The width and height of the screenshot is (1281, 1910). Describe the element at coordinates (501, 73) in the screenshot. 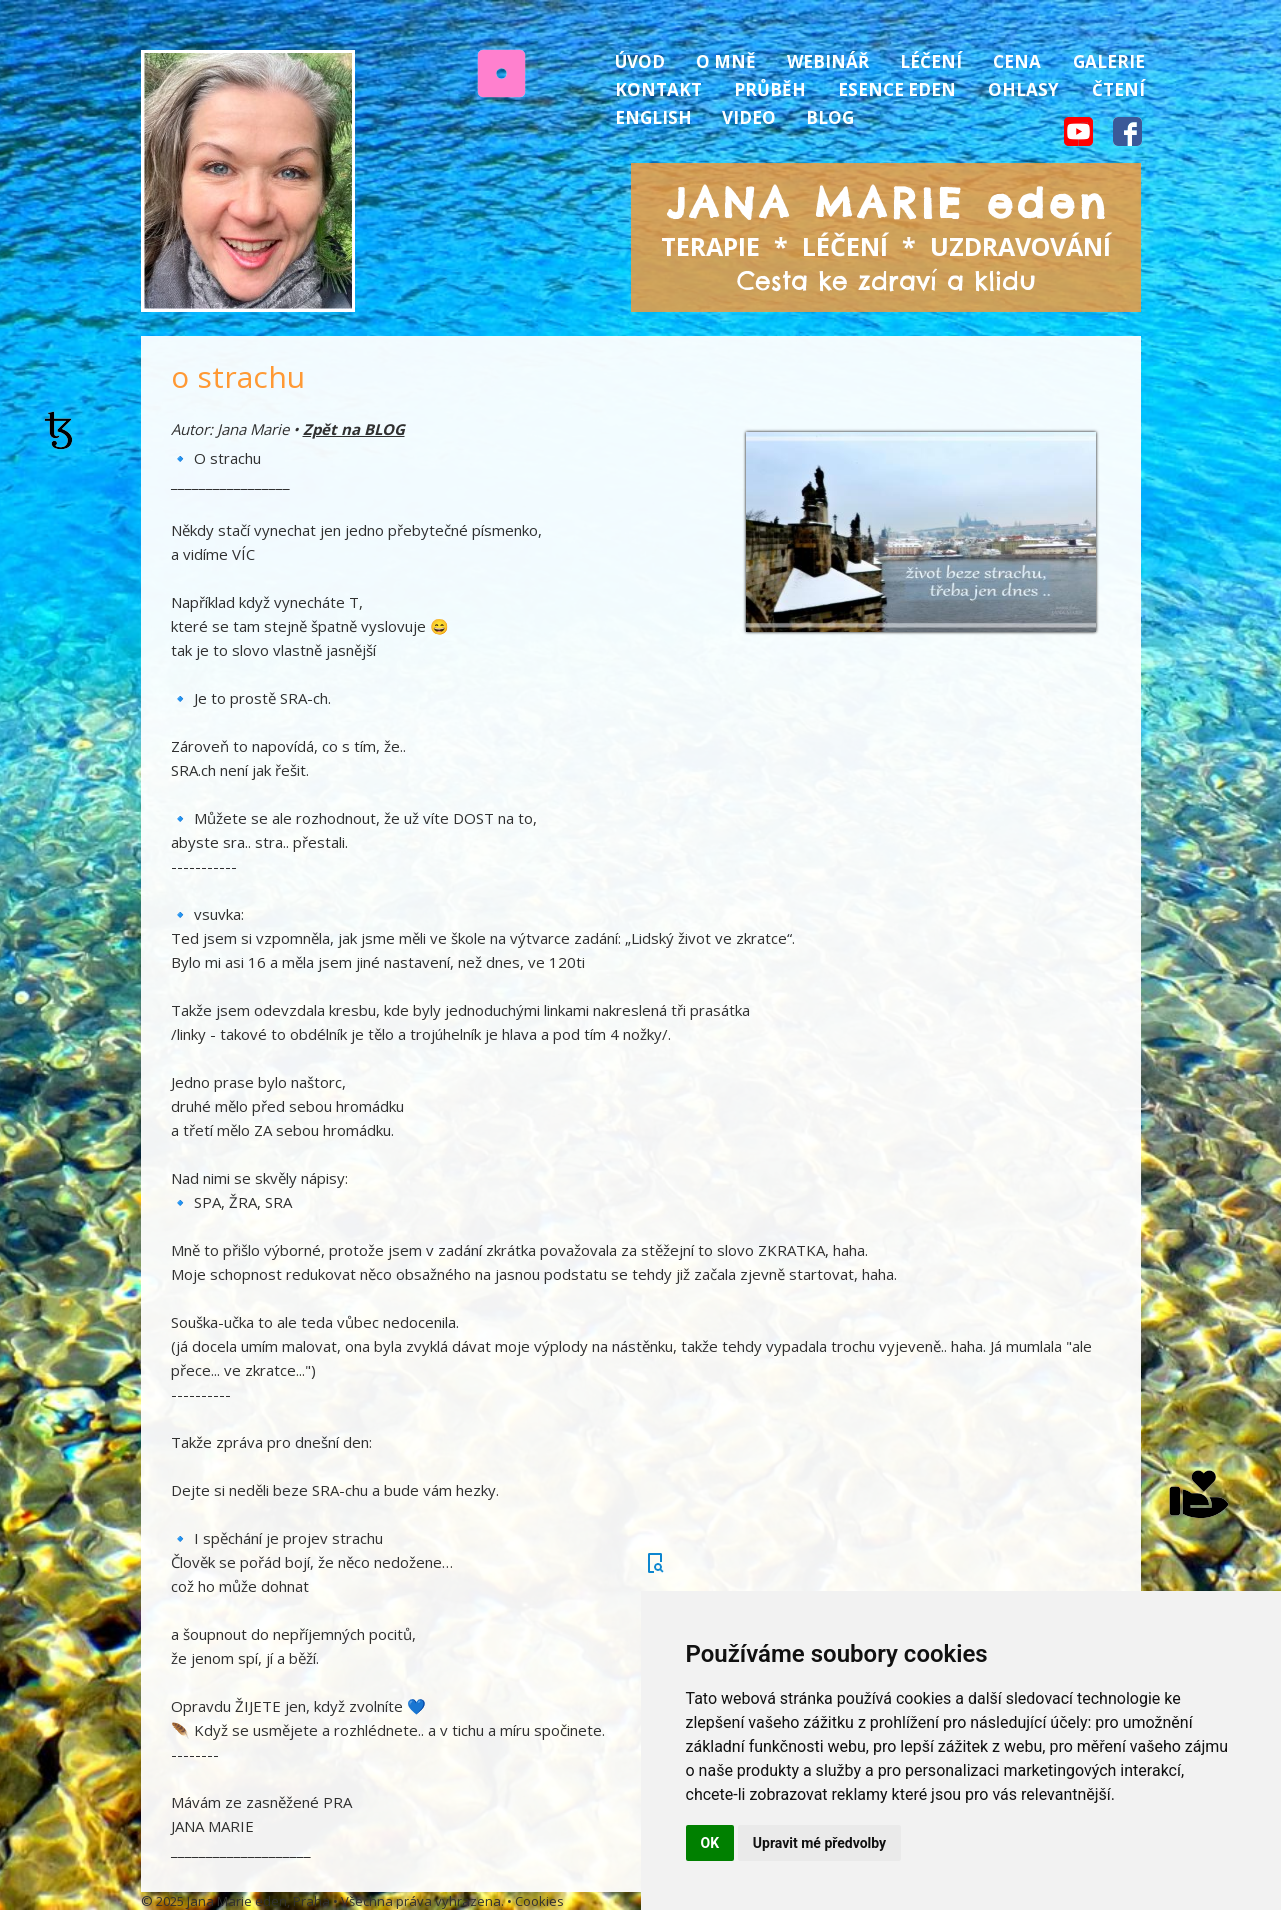

I see `roll the dice or generate a random result` at that location.